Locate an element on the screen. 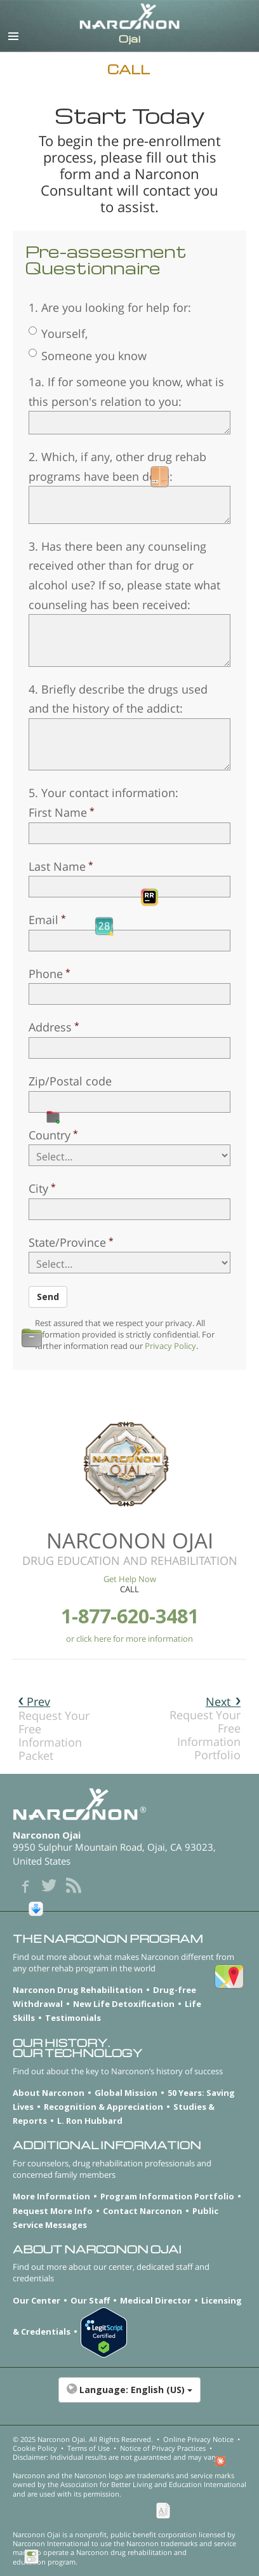  open ktorrent to manage torrent downloads is located at coordinates (36, 1909).